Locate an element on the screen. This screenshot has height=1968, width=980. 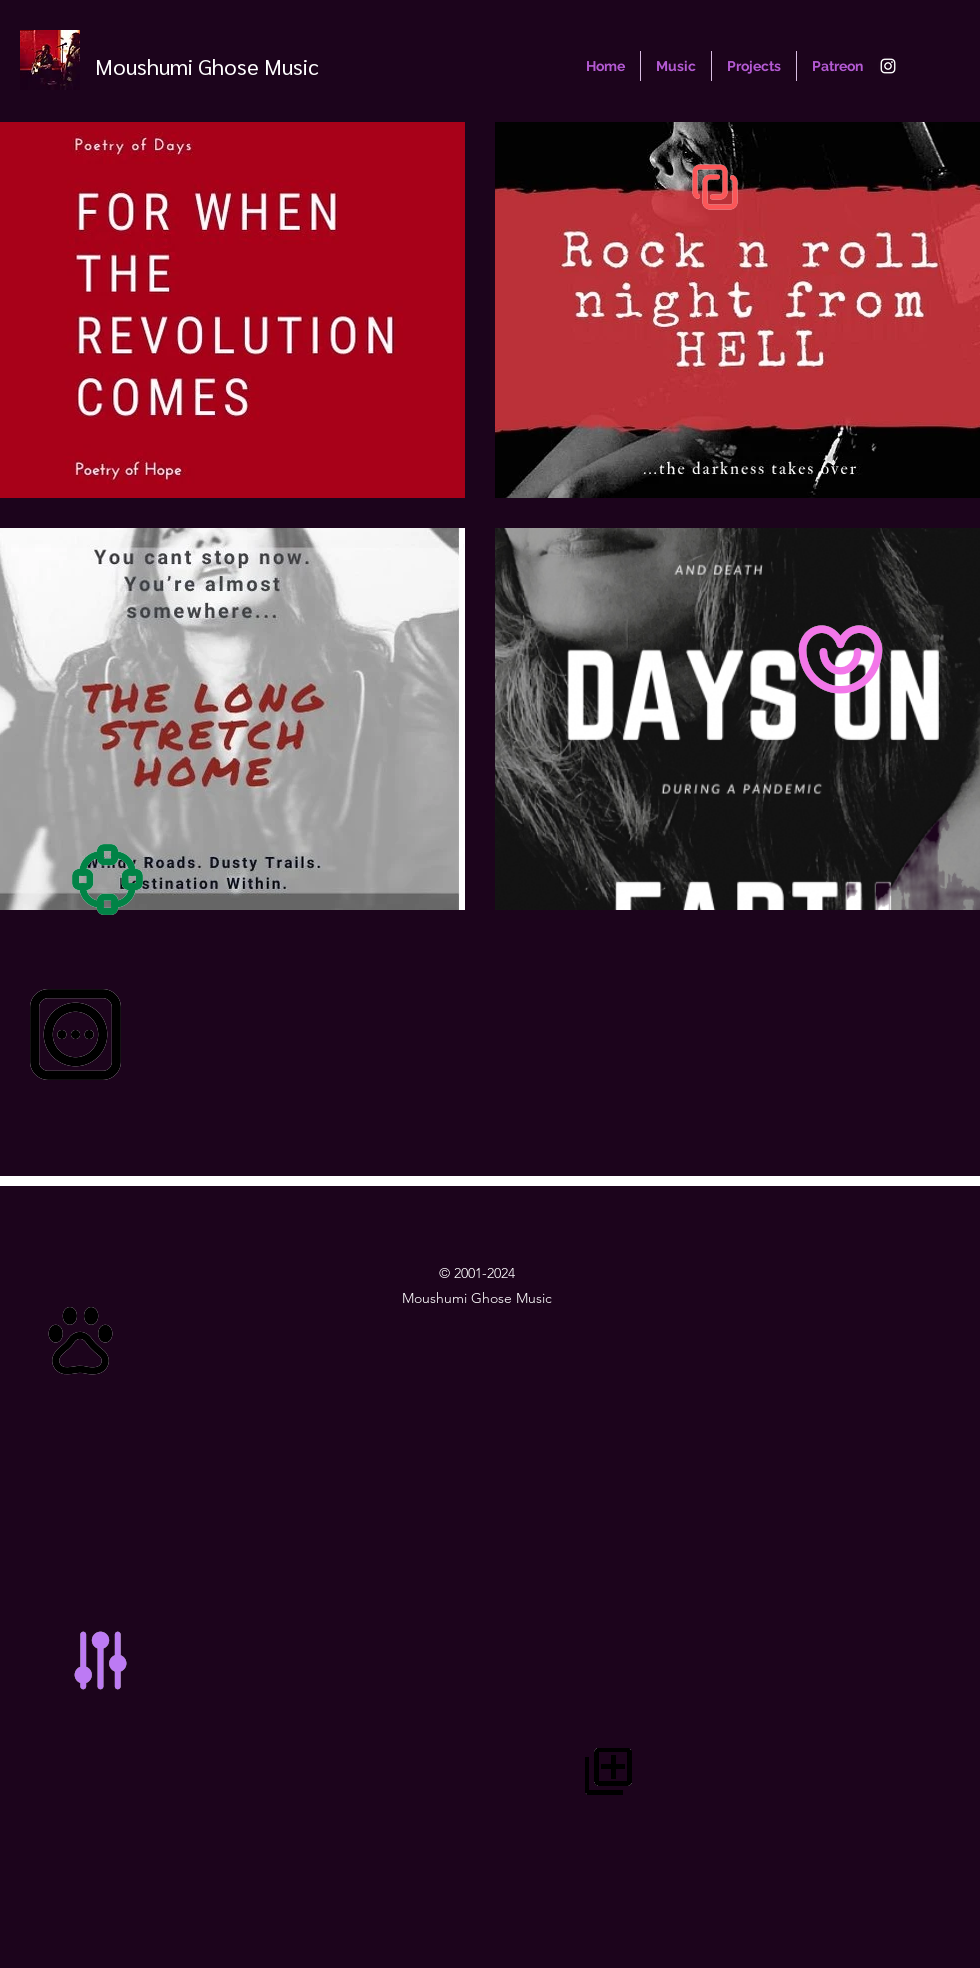
view linked or connected layers is located at coordinates (715, 187).